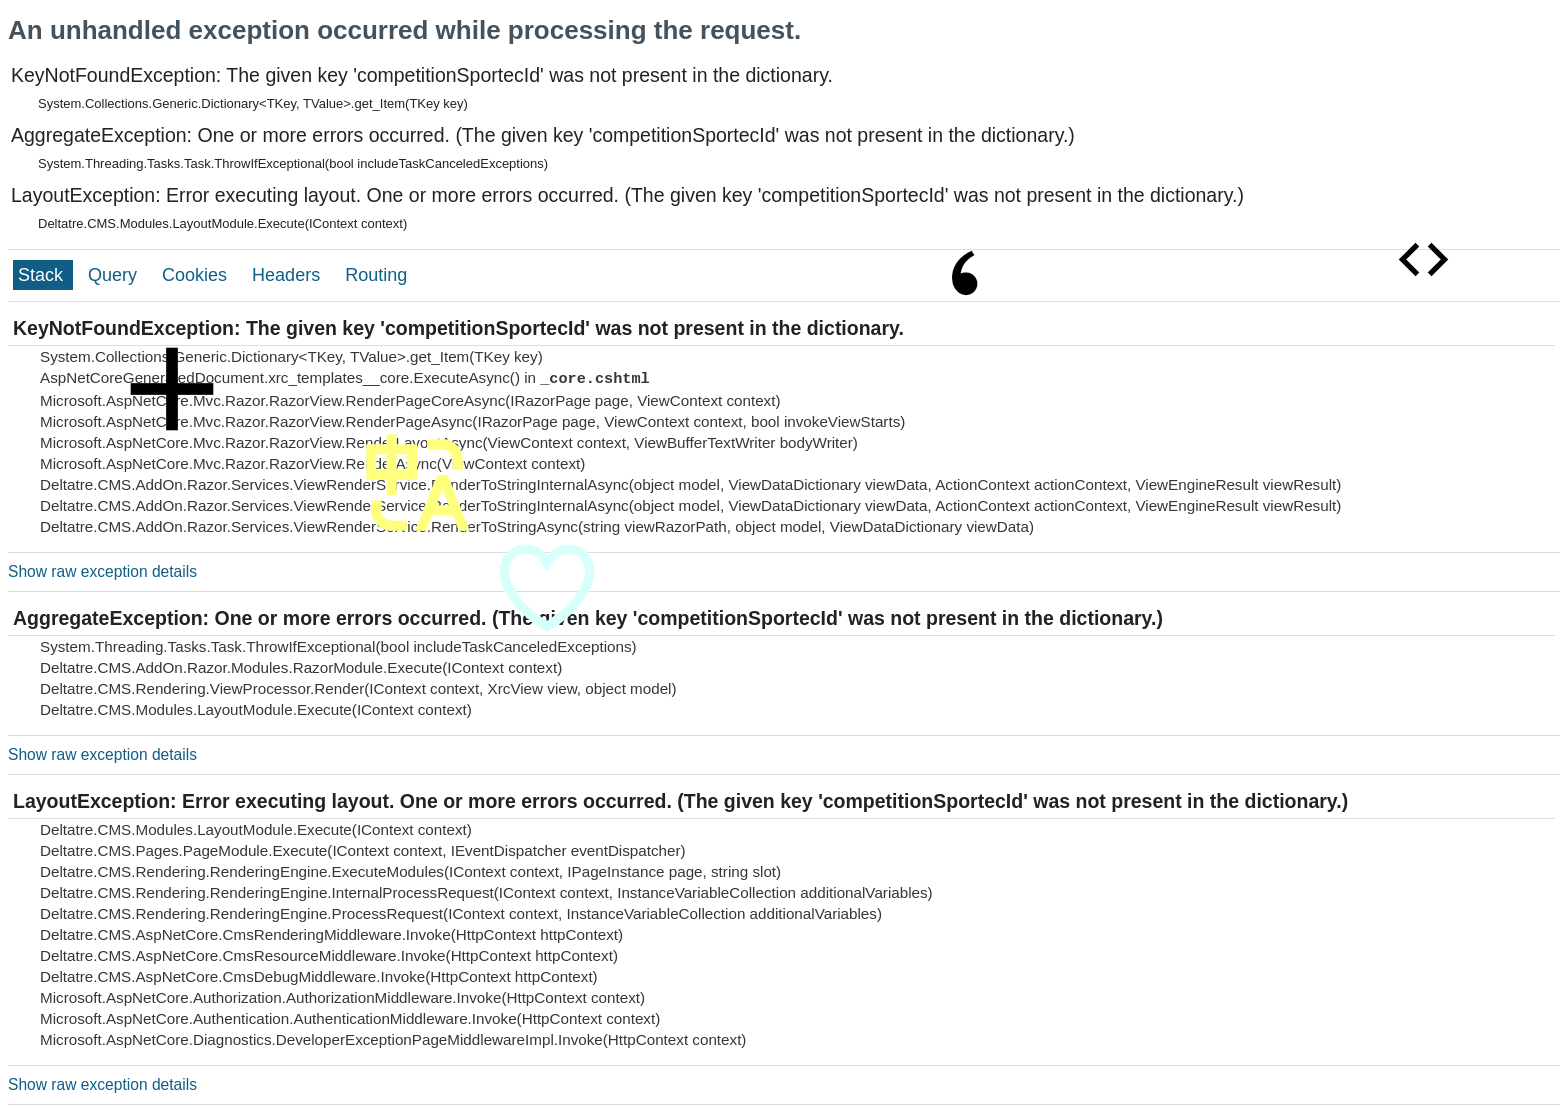 This screenshot has height=1113, width=1568. Describe the element at coordinates (417, 485) in the screenshot. I see `translate text to another language` at that location.